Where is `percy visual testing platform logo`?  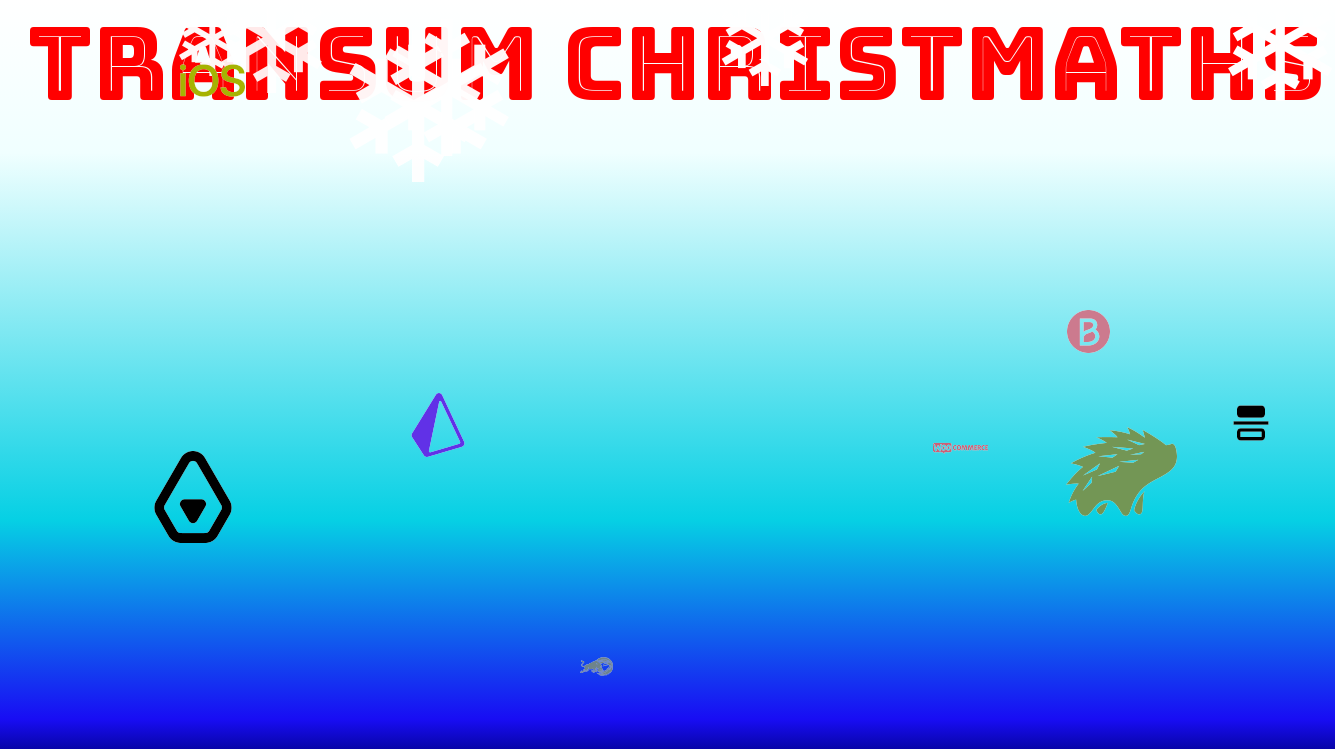
percy visual testing platform logo is located at coordinates (1121, 471).